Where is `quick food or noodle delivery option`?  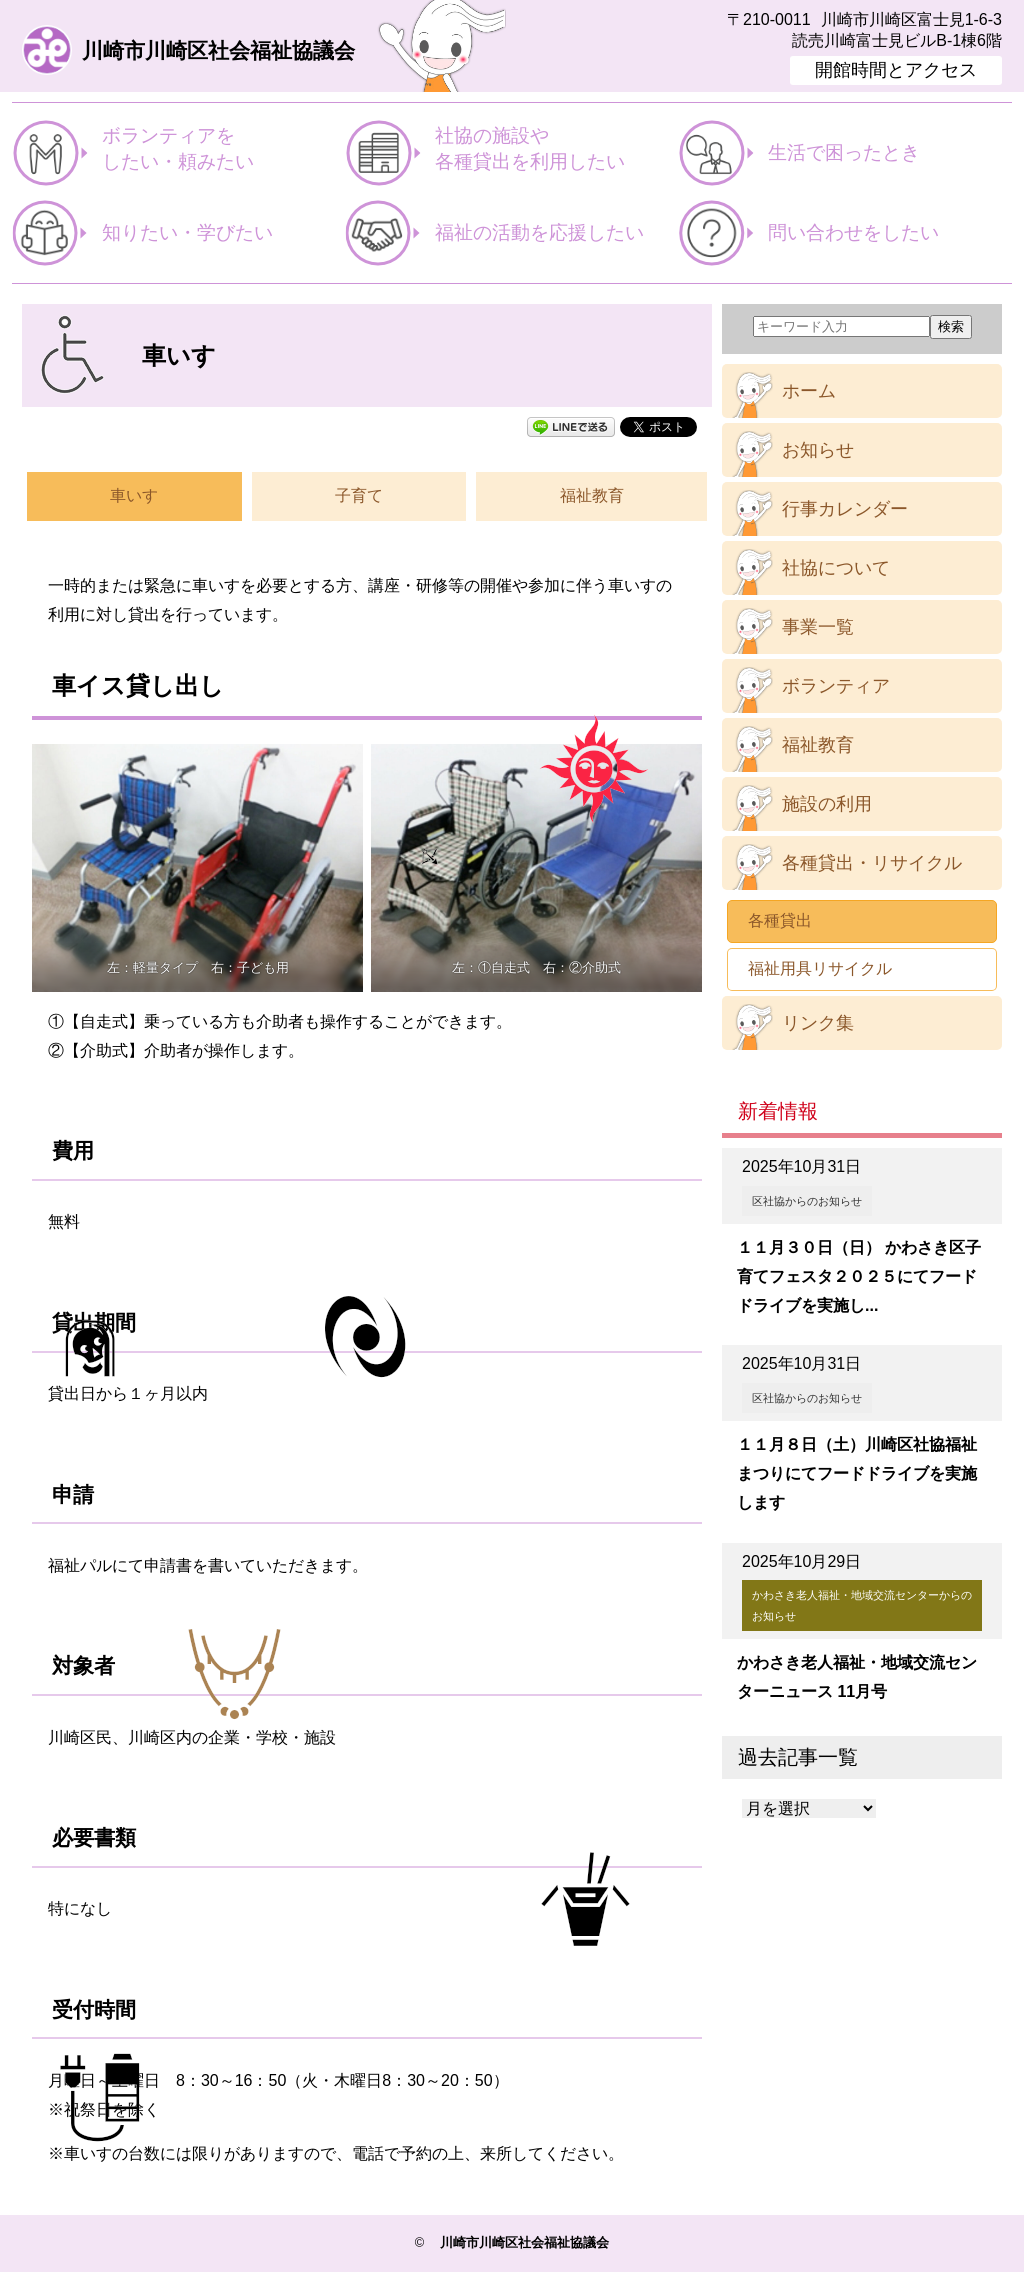 quick food or noodle delivery option is located at coordinates (585, 1898).